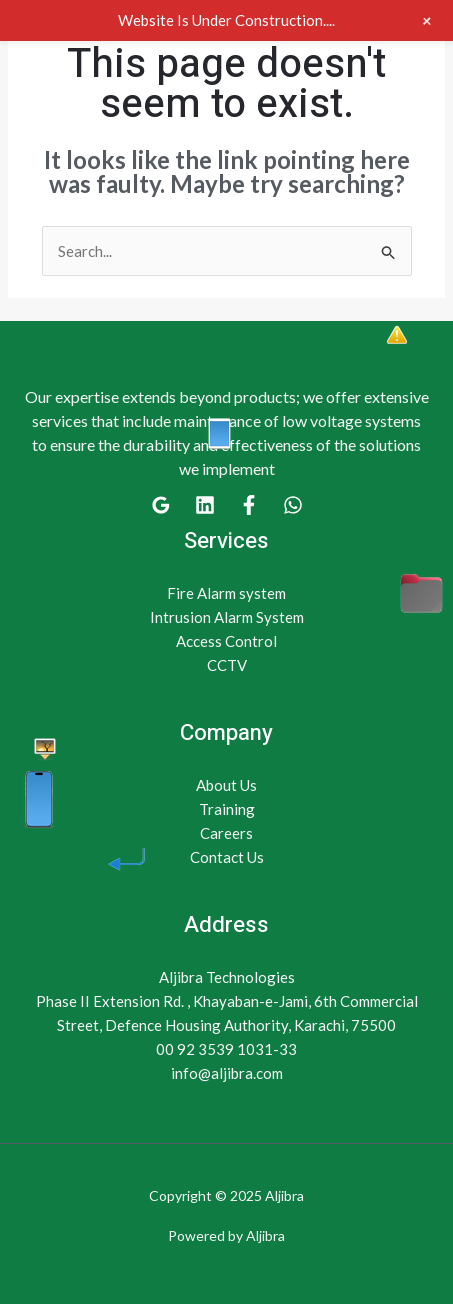  Describe the element at coordinates (126, 859) in the screenshot. I see `reply to the sender of this email` at that location.